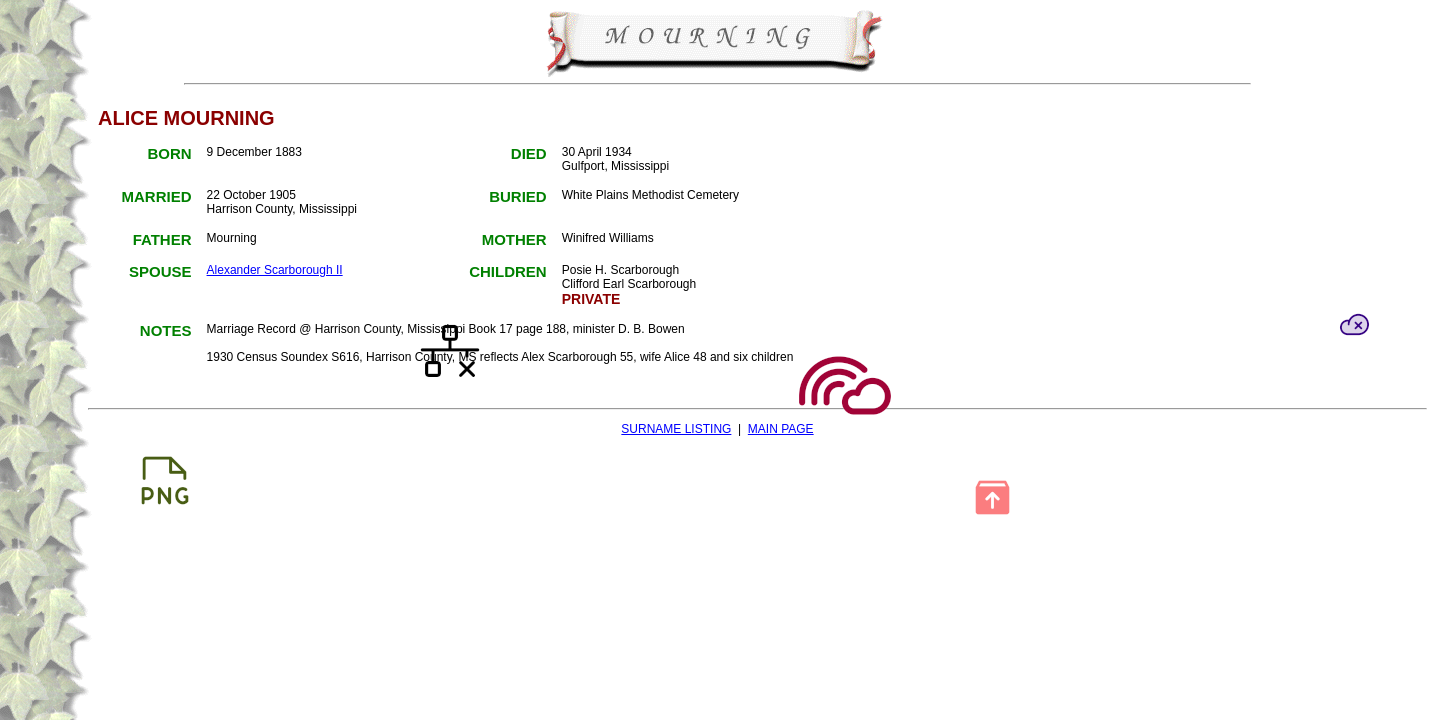 The width and height of the screenshot is (1435, 720). Describe the element at coordinates (450, 352) in the screenshot. I see `network connection unavailable or disconnected` at that location.